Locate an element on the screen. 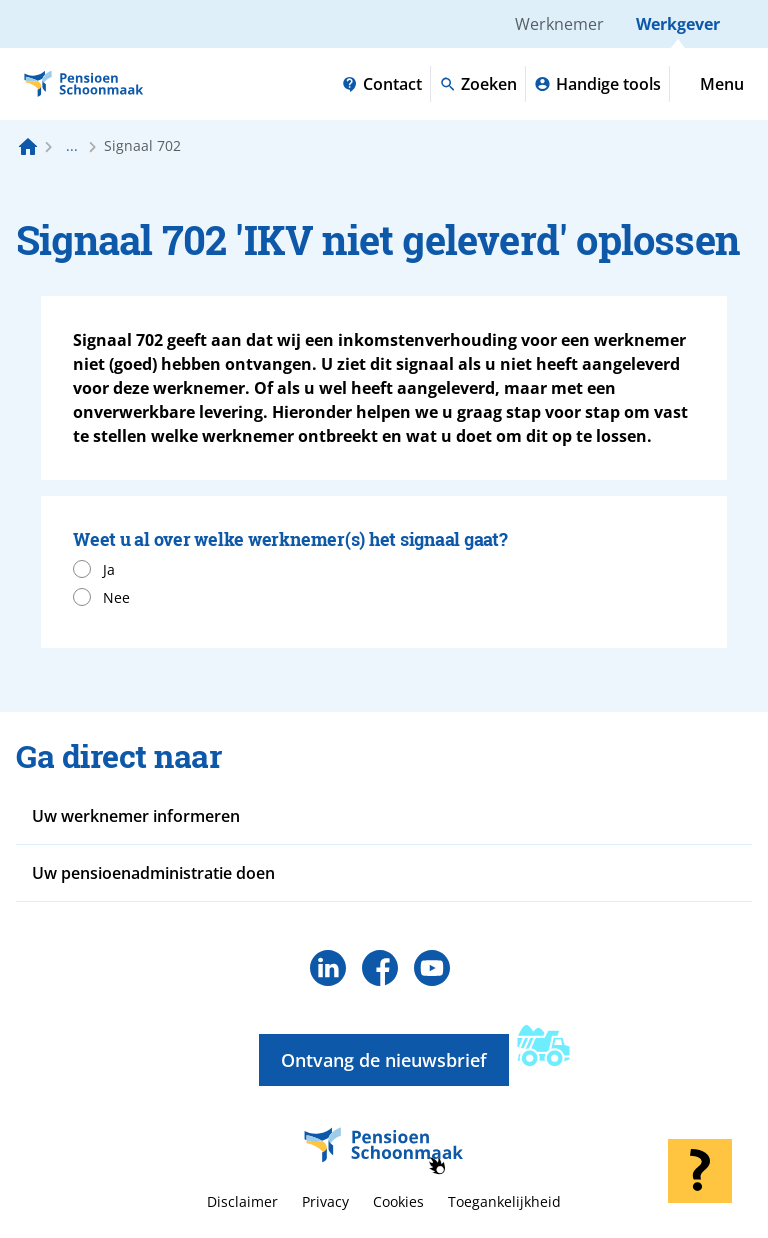  indicates a burning or fire effect status is located at coordinates (436, 1165).